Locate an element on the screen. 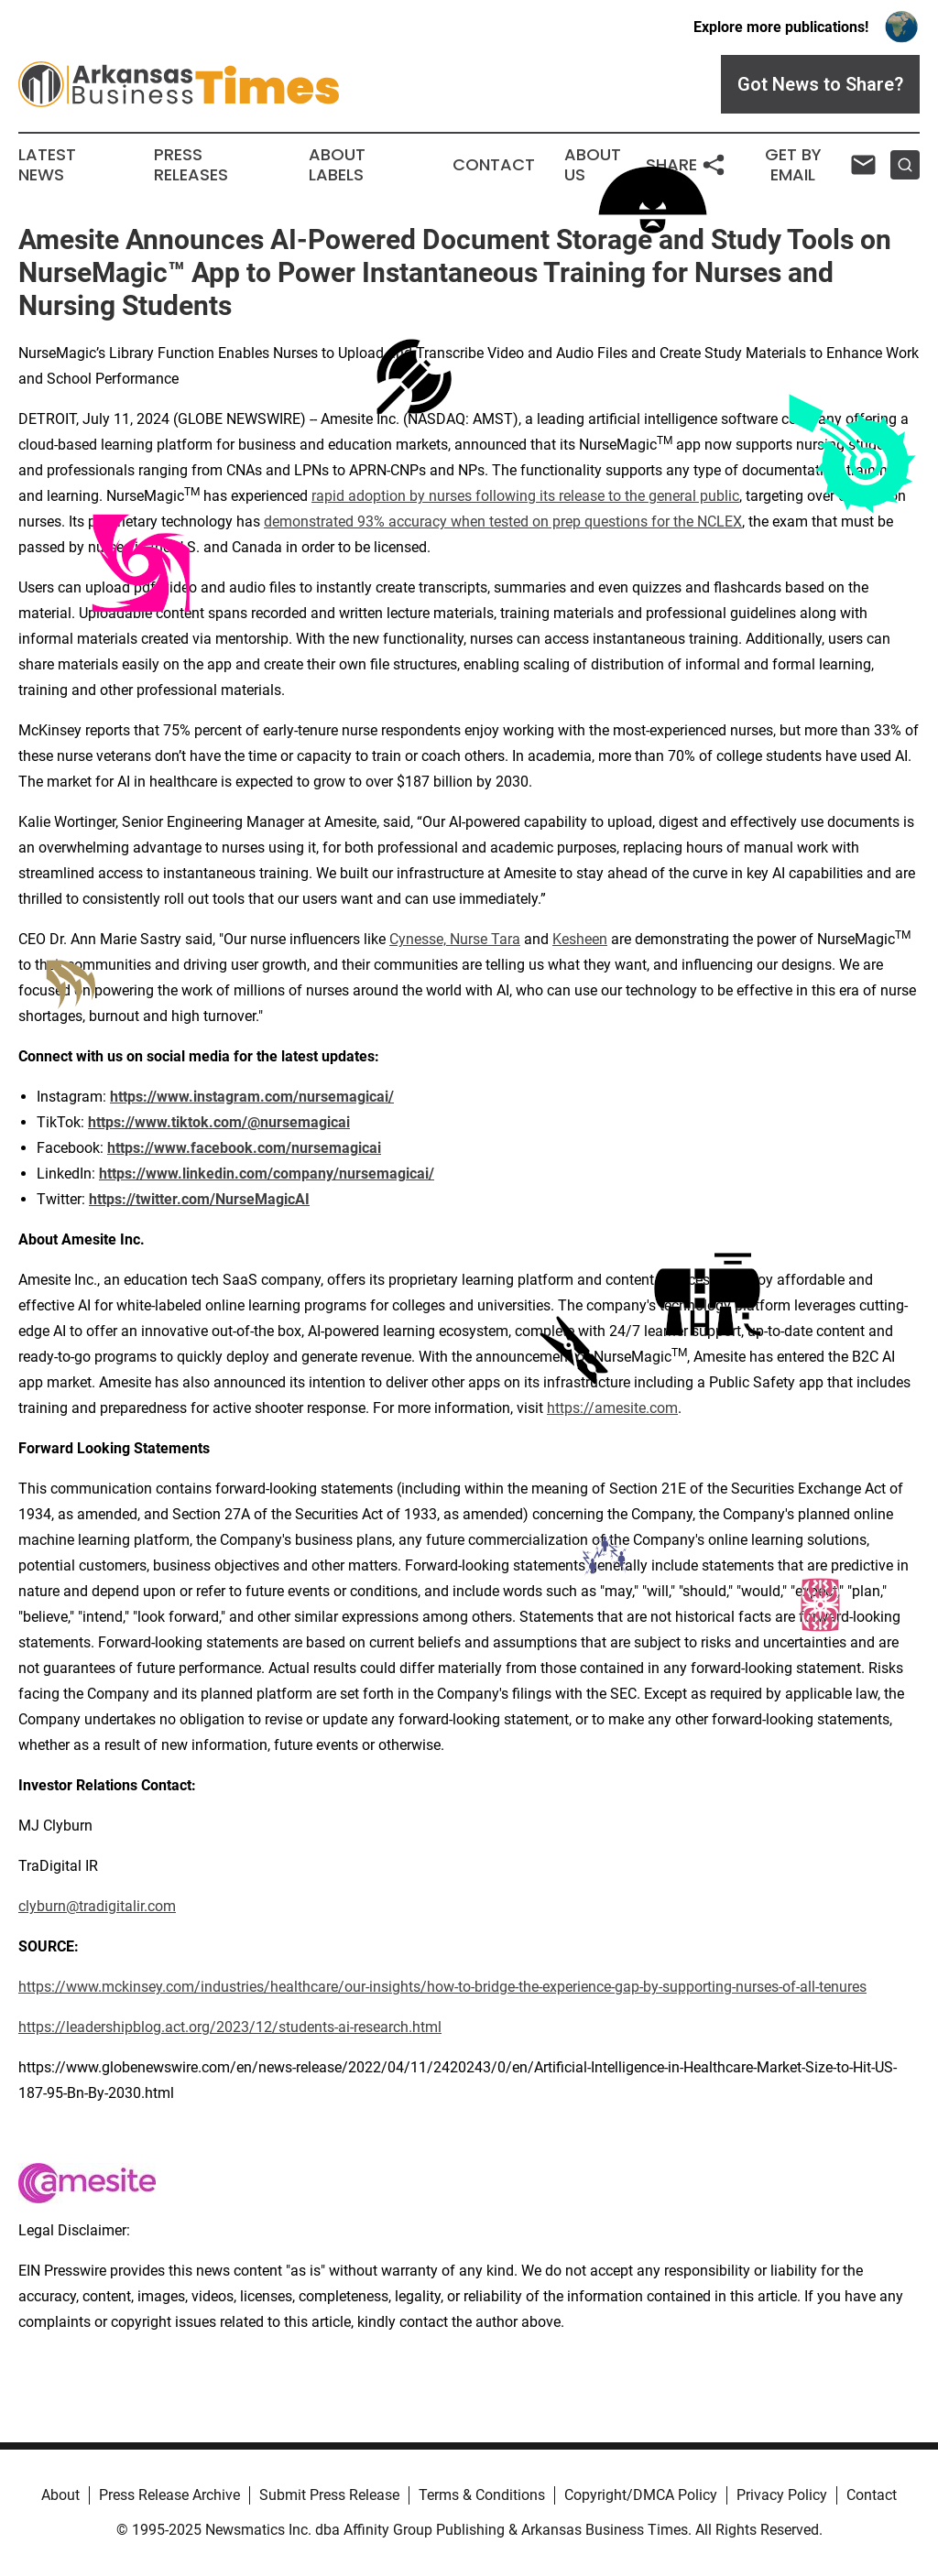 The width and height of the screenshot is (938, 2576). view fuel tank status or capacity is located at coordinates (707, 1281).